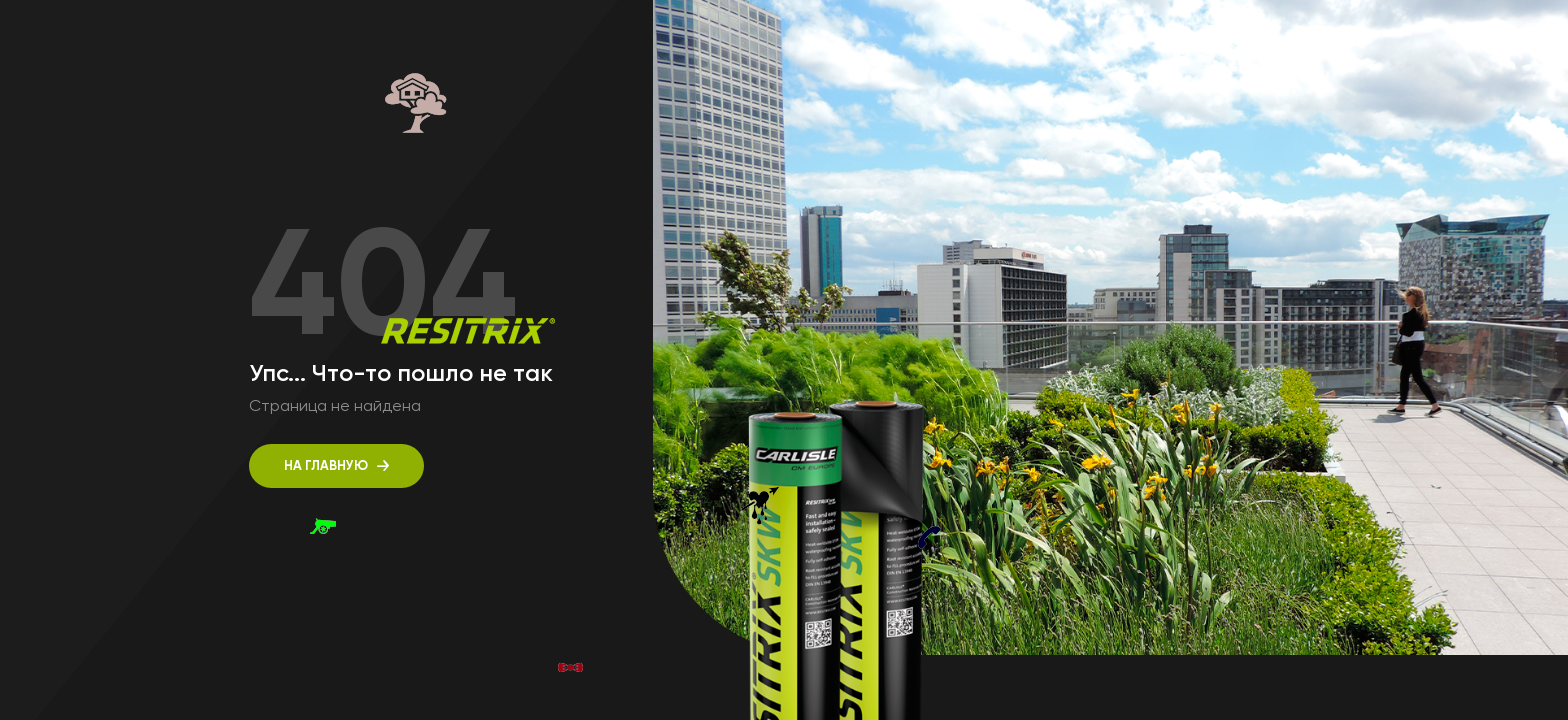 This screenshot has width=1568, height=720. What do you see at coordinates (929, 537) in the screenshot?
I see `make a phone call` at bounding box center [929, 537].